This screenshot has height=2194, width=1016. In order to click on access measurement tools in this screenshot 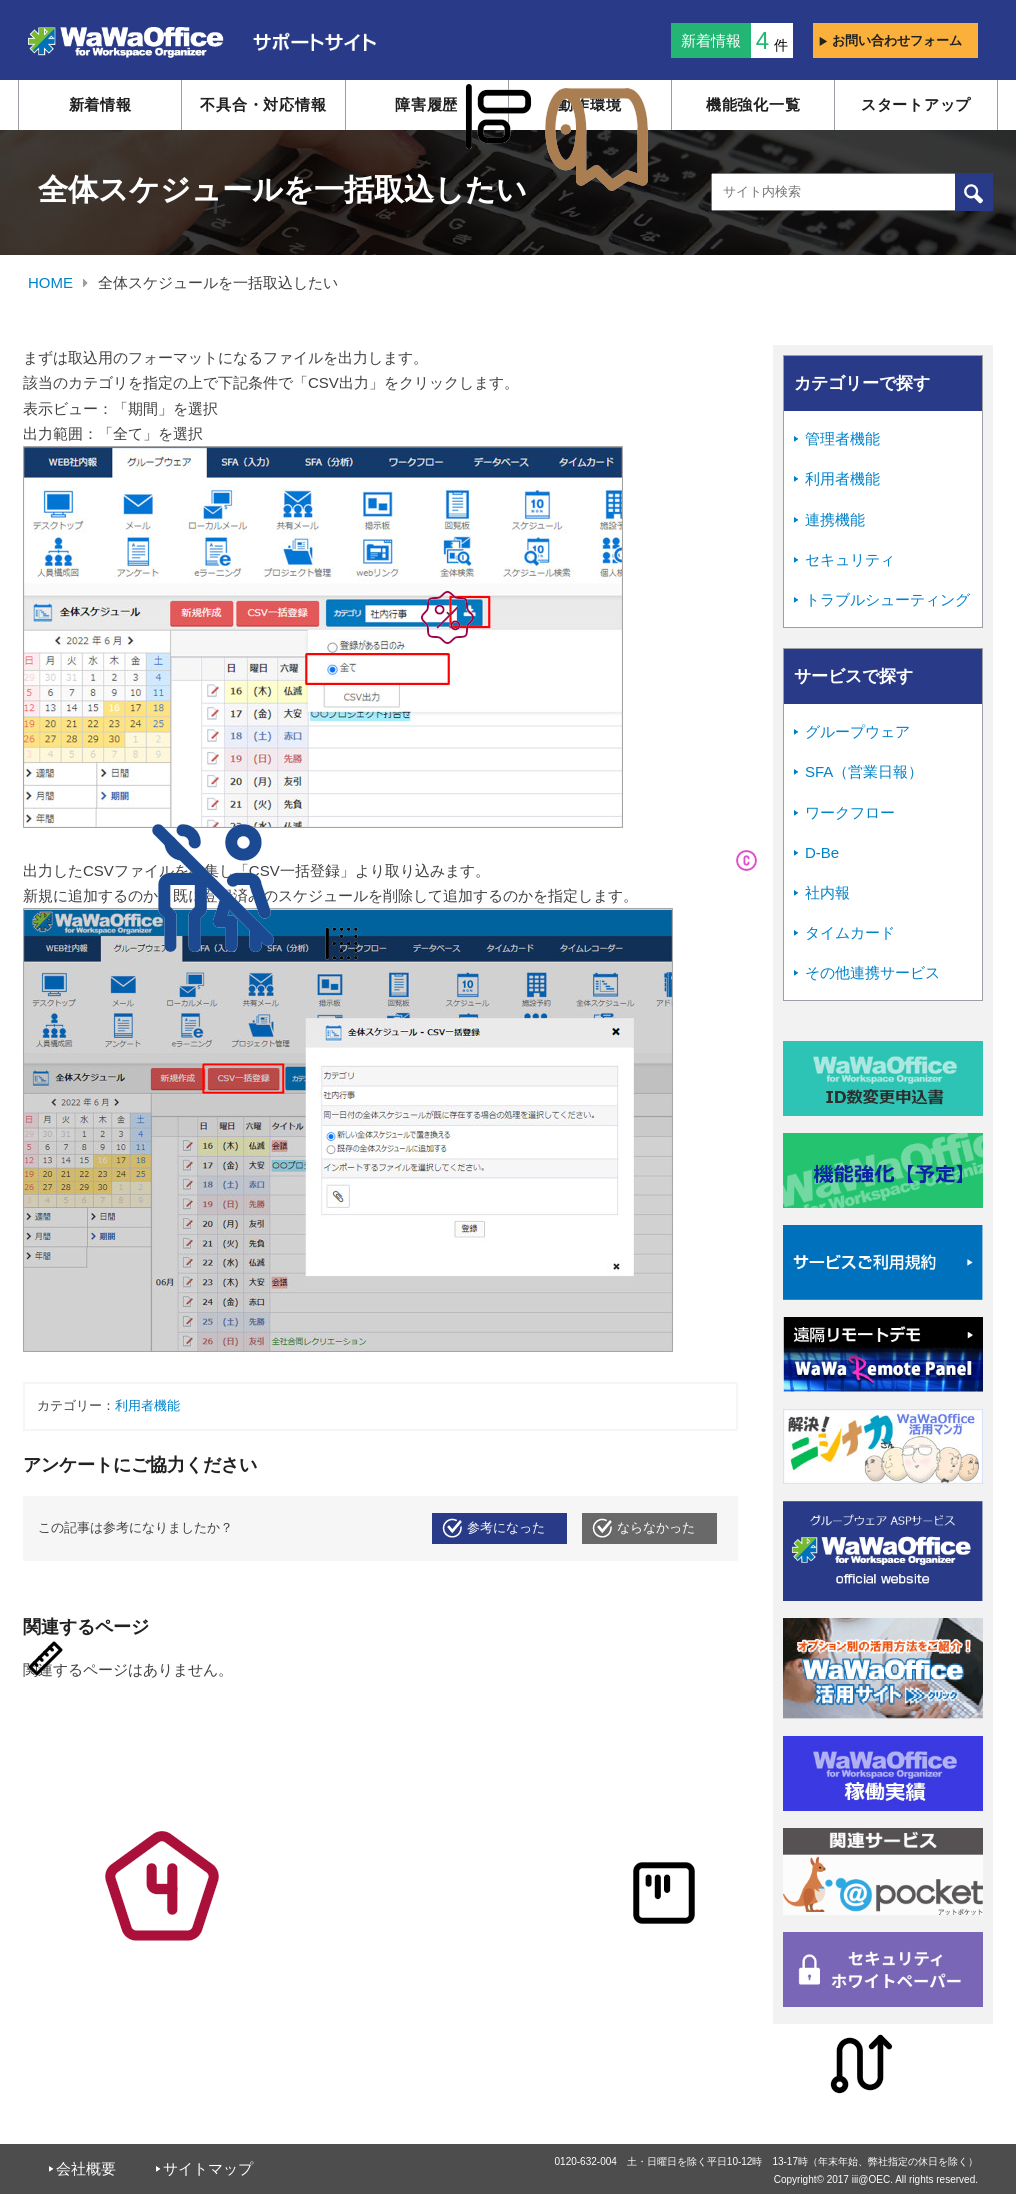, I will do `click(45, 1658)`.